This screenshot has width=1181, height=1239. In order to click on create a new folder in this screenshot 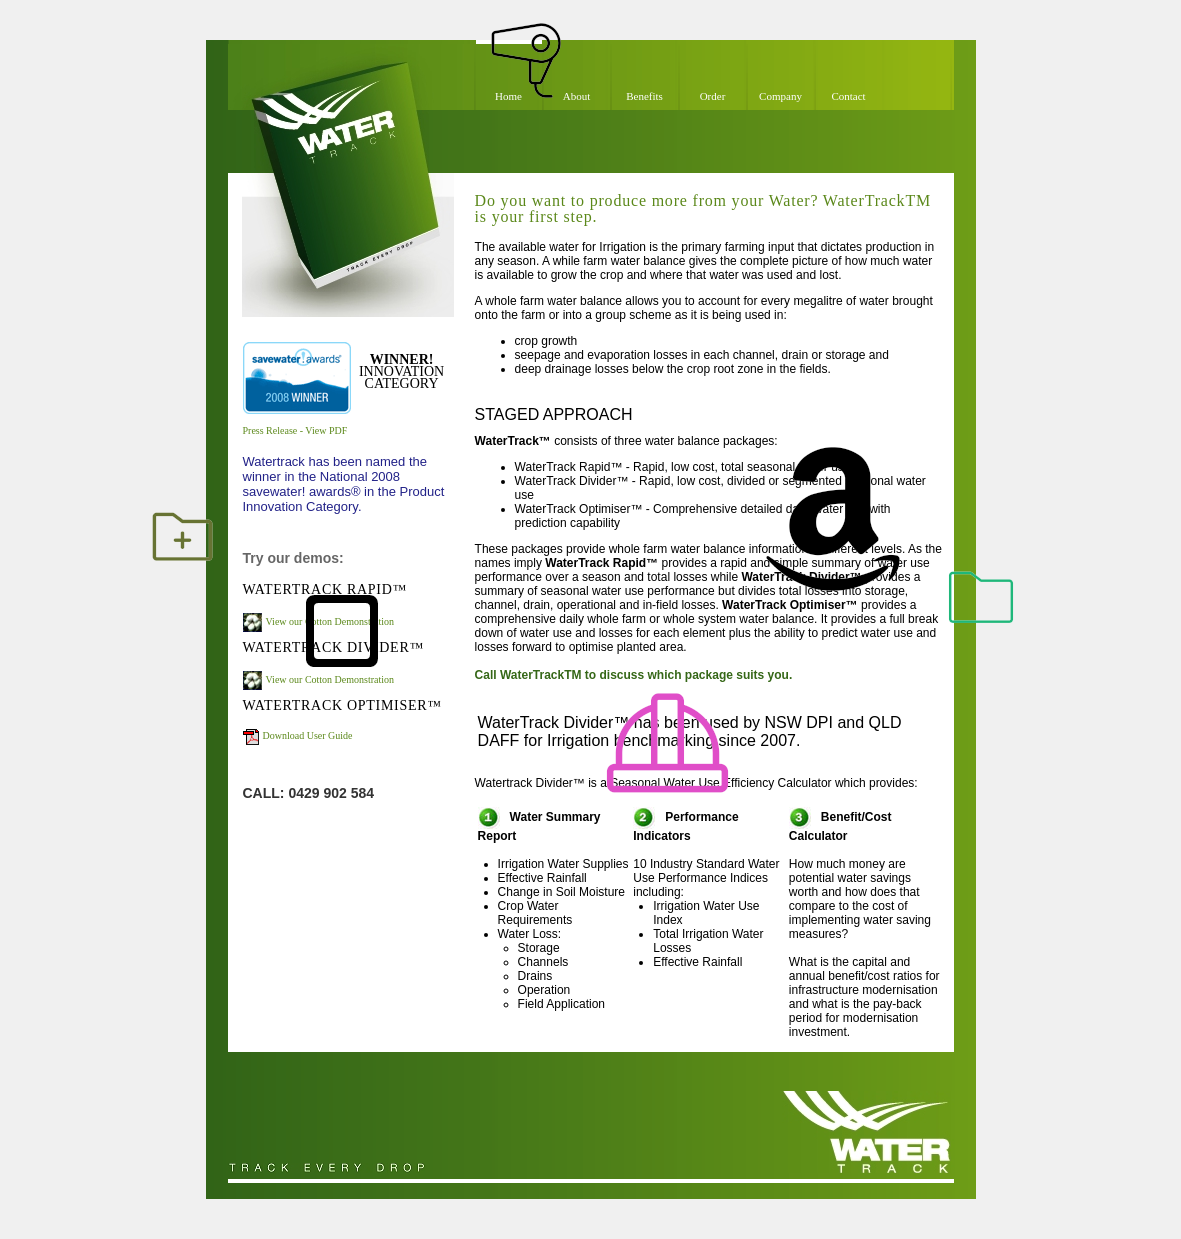, I will do `click(182, 535)`.